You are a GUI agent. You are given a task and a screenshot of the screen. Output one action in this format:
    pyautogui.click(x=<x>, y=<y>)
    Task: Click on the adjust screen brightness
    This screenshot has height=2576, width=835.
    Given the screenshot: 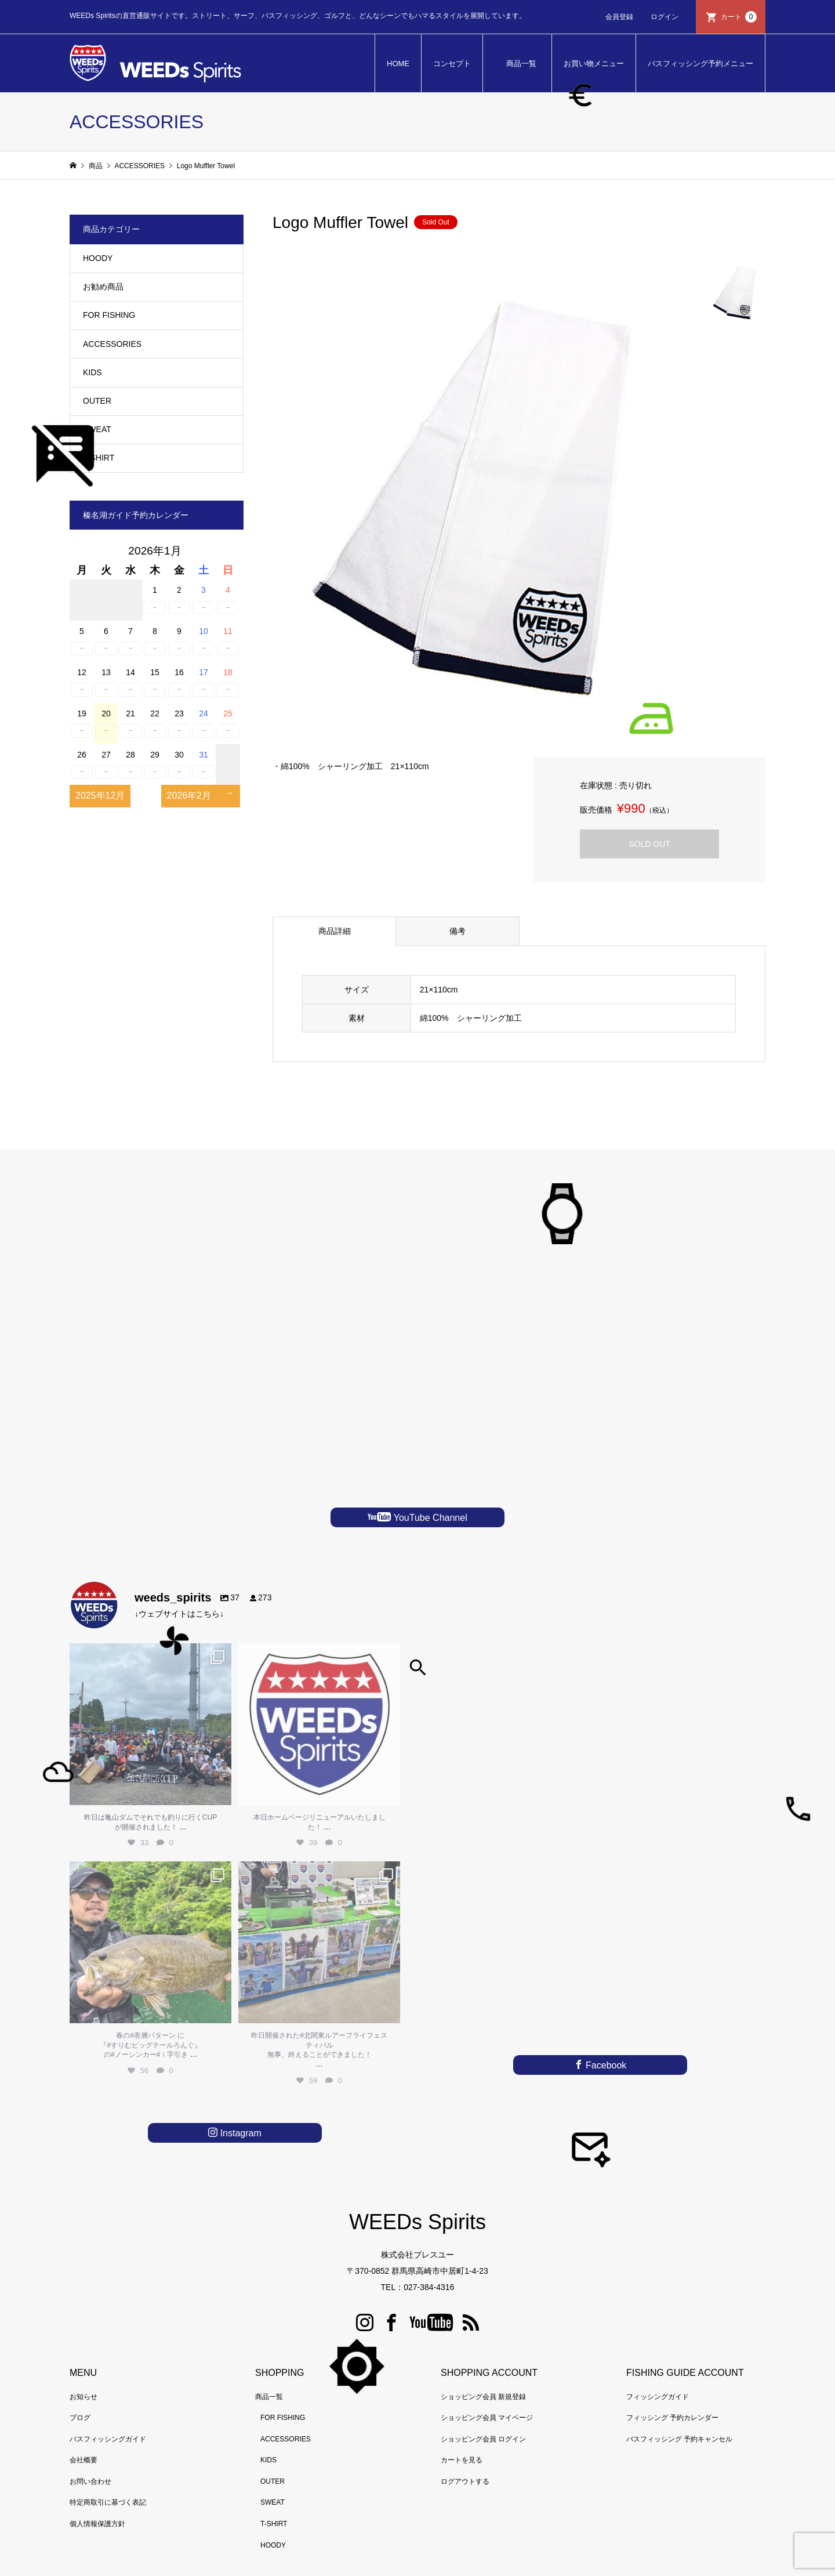 What is the action you would take?
    pyautogui.click(x=357, y=2366)
    